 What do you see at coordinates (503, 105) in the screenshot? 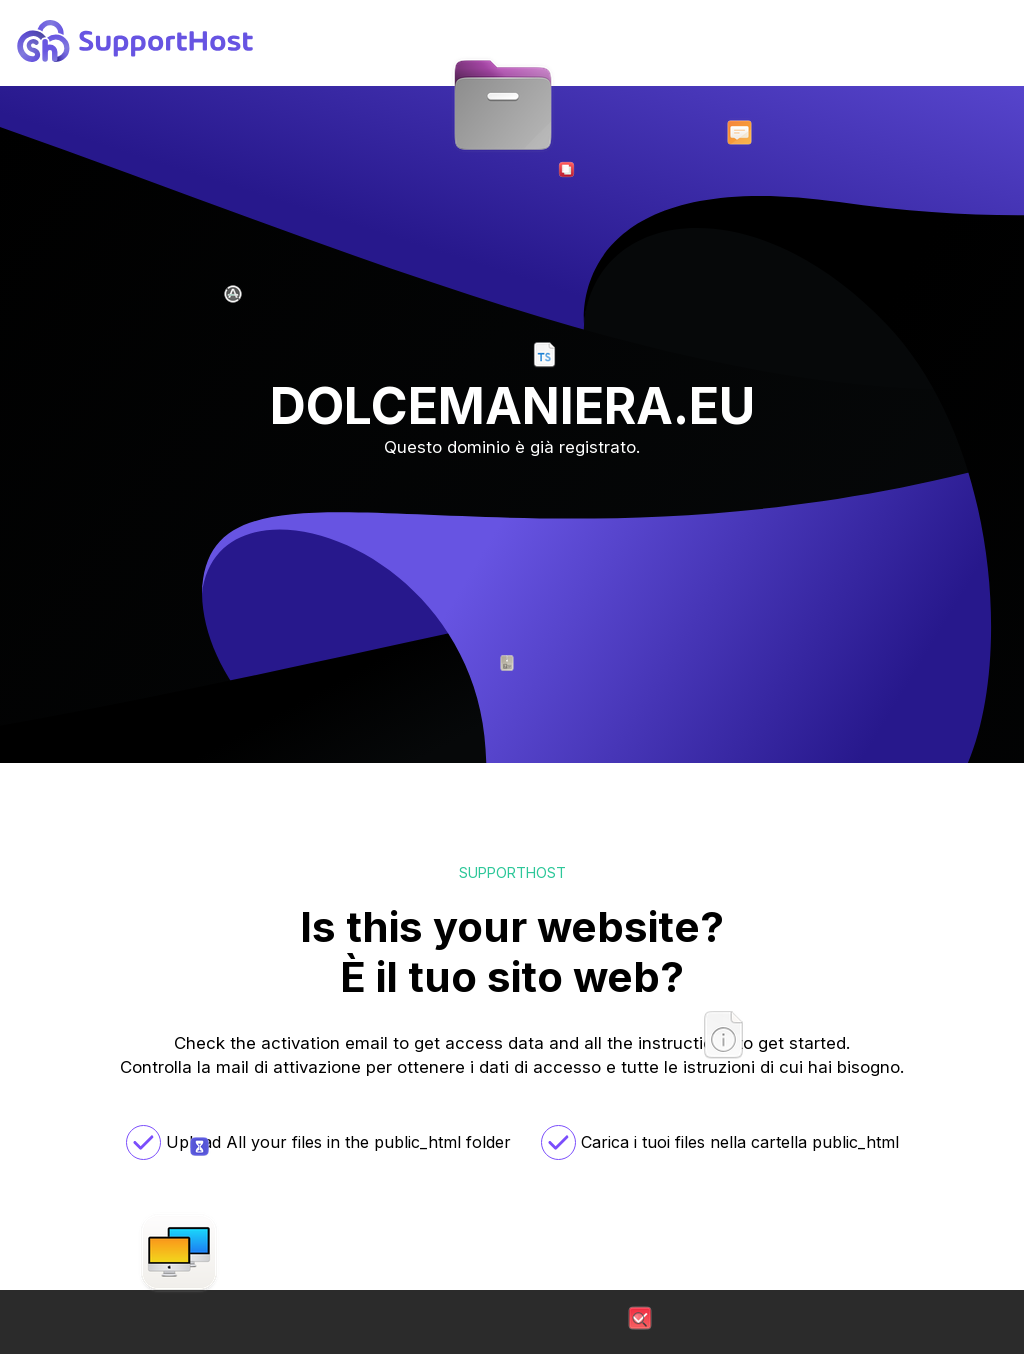
I see `open the file manager application` at bounding box center [503, 105].